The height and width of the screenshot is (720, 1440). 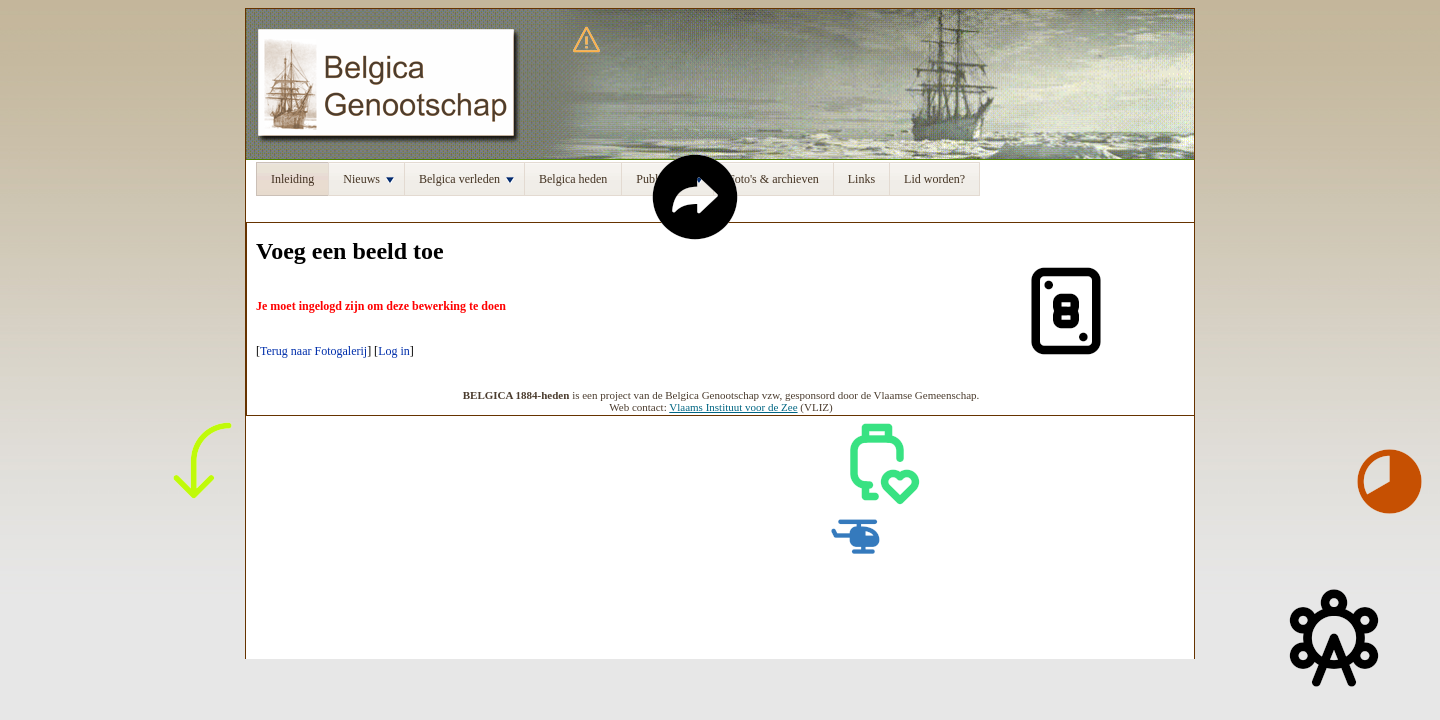 I want to click on playing card with number 8, so click(x=1066, y=311).